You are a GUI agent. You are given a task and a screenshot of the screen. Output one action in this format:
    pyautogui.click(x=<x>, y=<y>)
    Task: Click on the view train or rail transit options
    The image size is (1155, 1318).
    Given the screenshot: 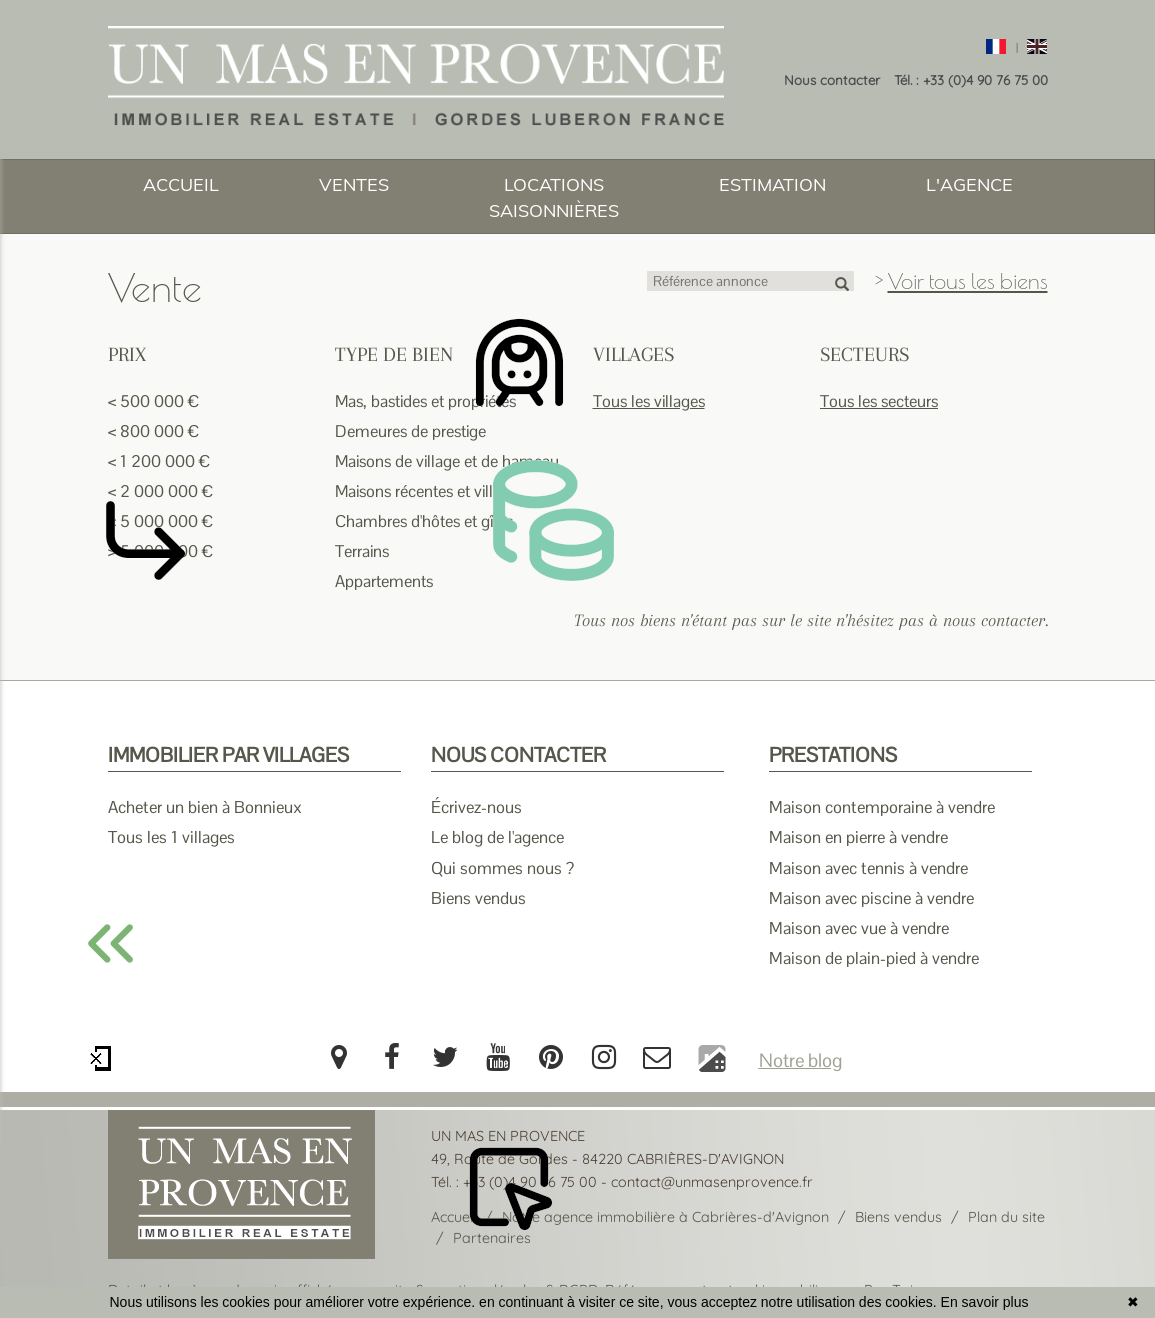 What is the action you would take?
    pyautogui.click(x=519, y=362)
    